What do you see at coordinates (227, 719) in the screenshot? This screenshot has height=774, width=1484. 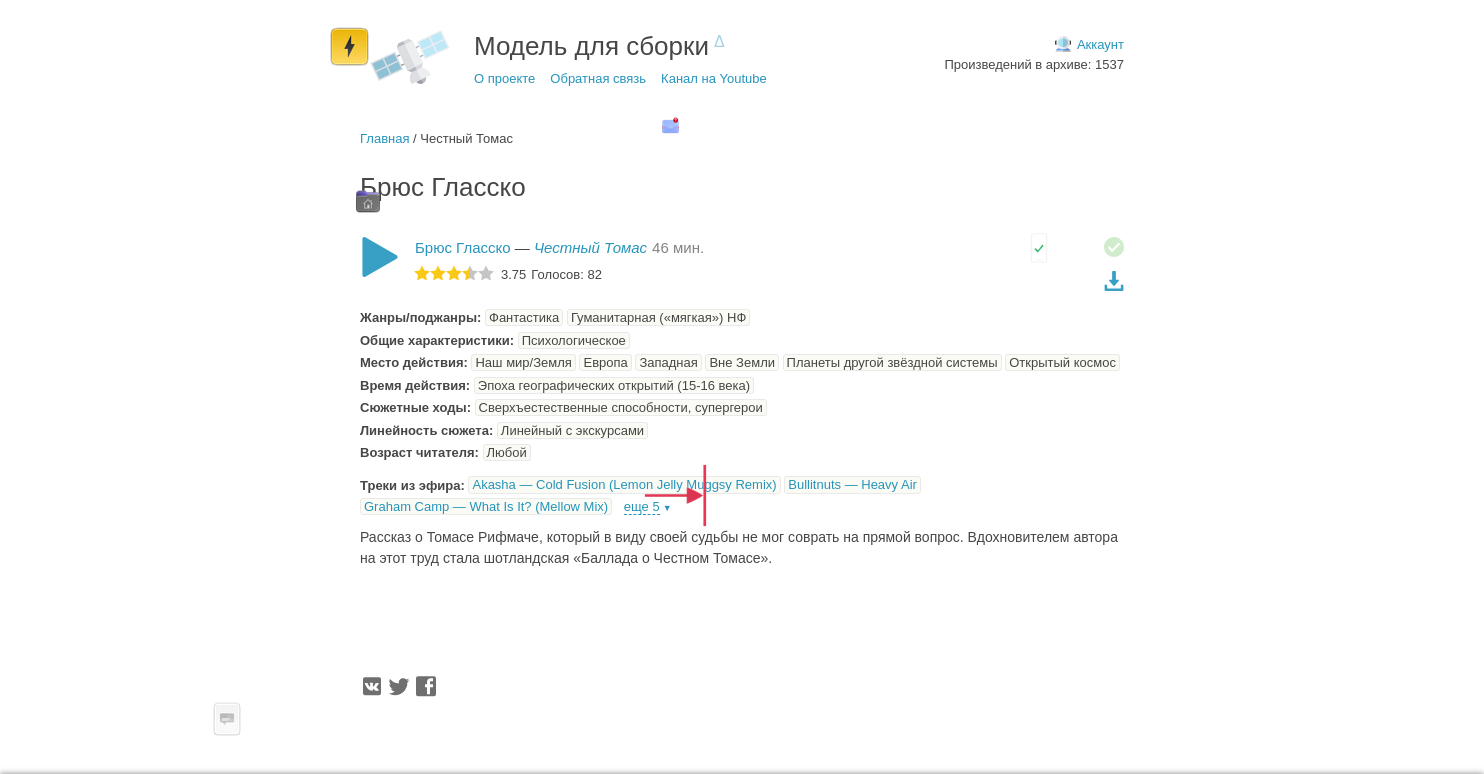 I see `a SAMI subtitle or caption file` at bounding box center [227, 719].